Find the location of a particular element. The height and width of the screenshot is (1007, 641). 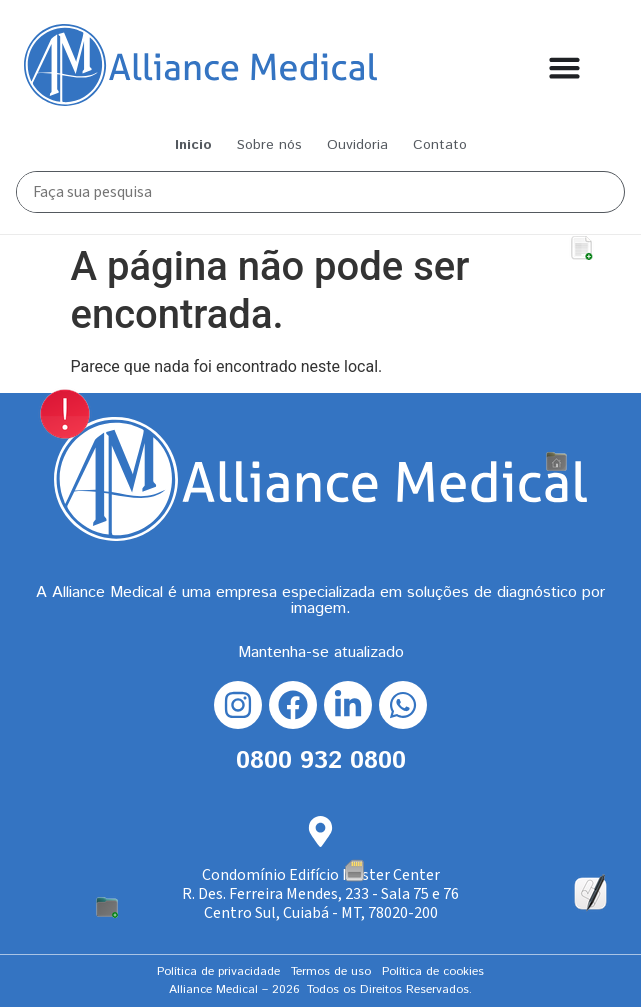

create a new text document is located at coordinates (581, 247).